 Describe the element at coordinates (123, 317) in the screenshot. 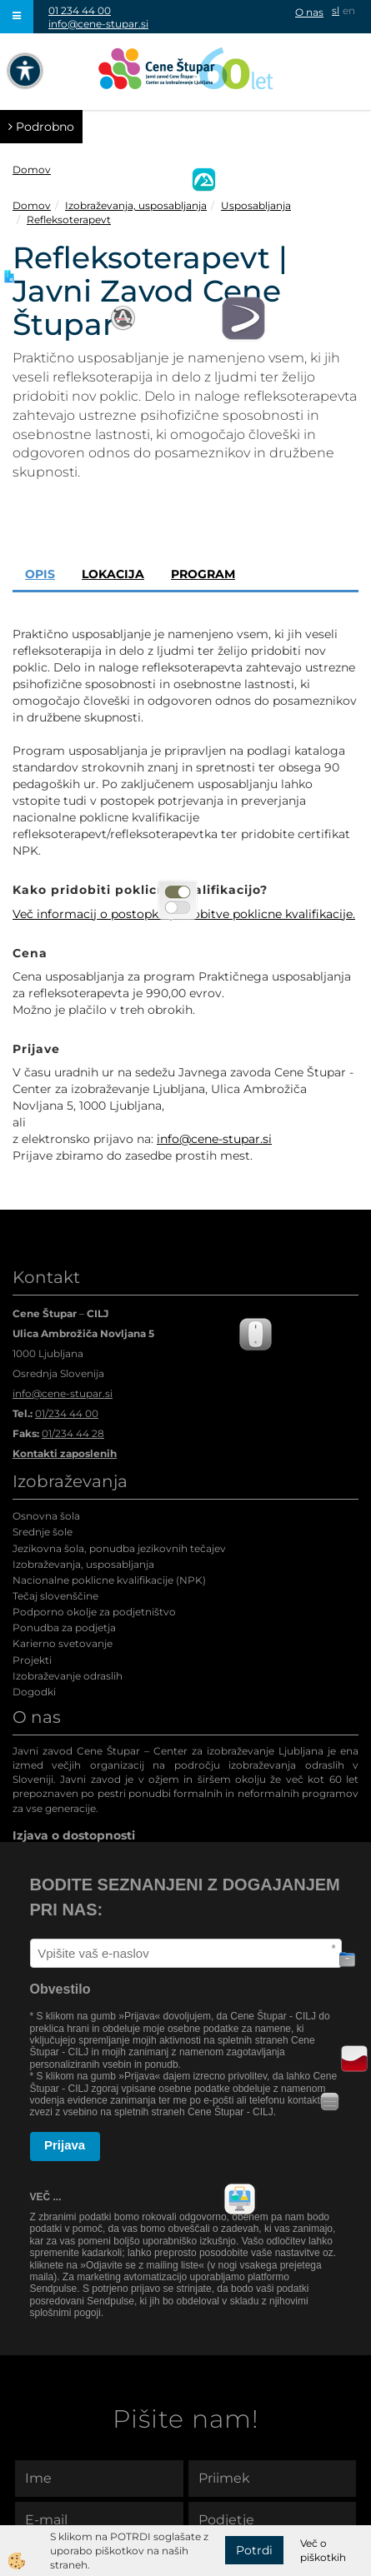

I see `check for available software updates` at that location.